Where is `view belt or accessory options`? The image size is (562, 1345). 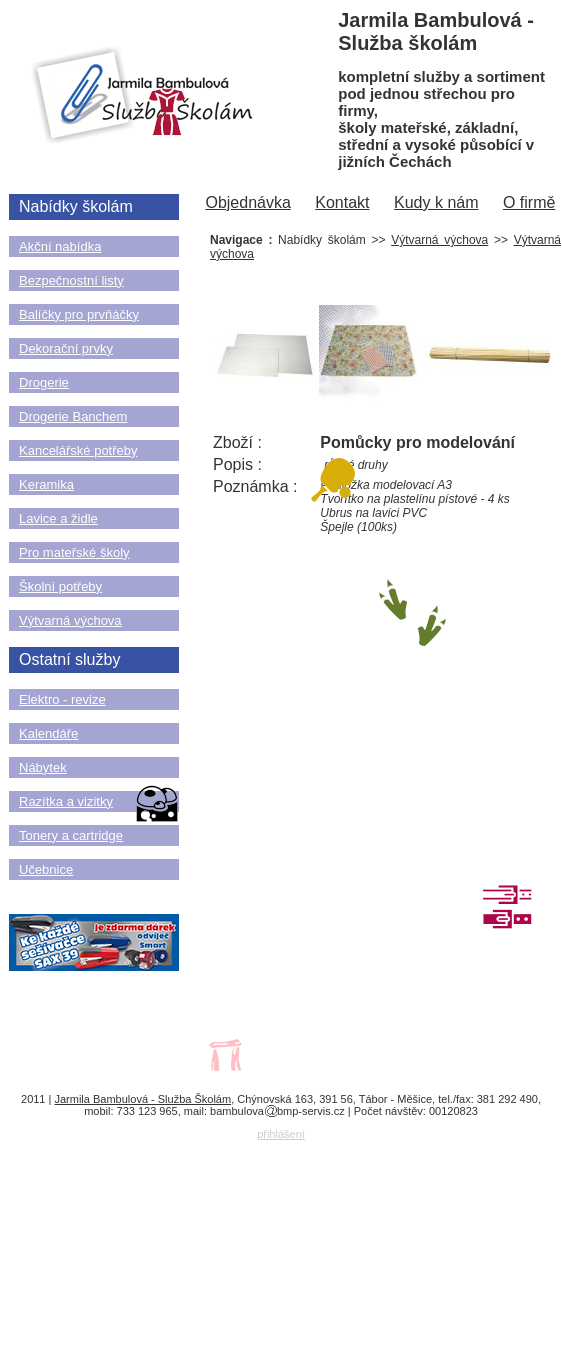 view belt or accessory options is located at coordinates (507, 907).